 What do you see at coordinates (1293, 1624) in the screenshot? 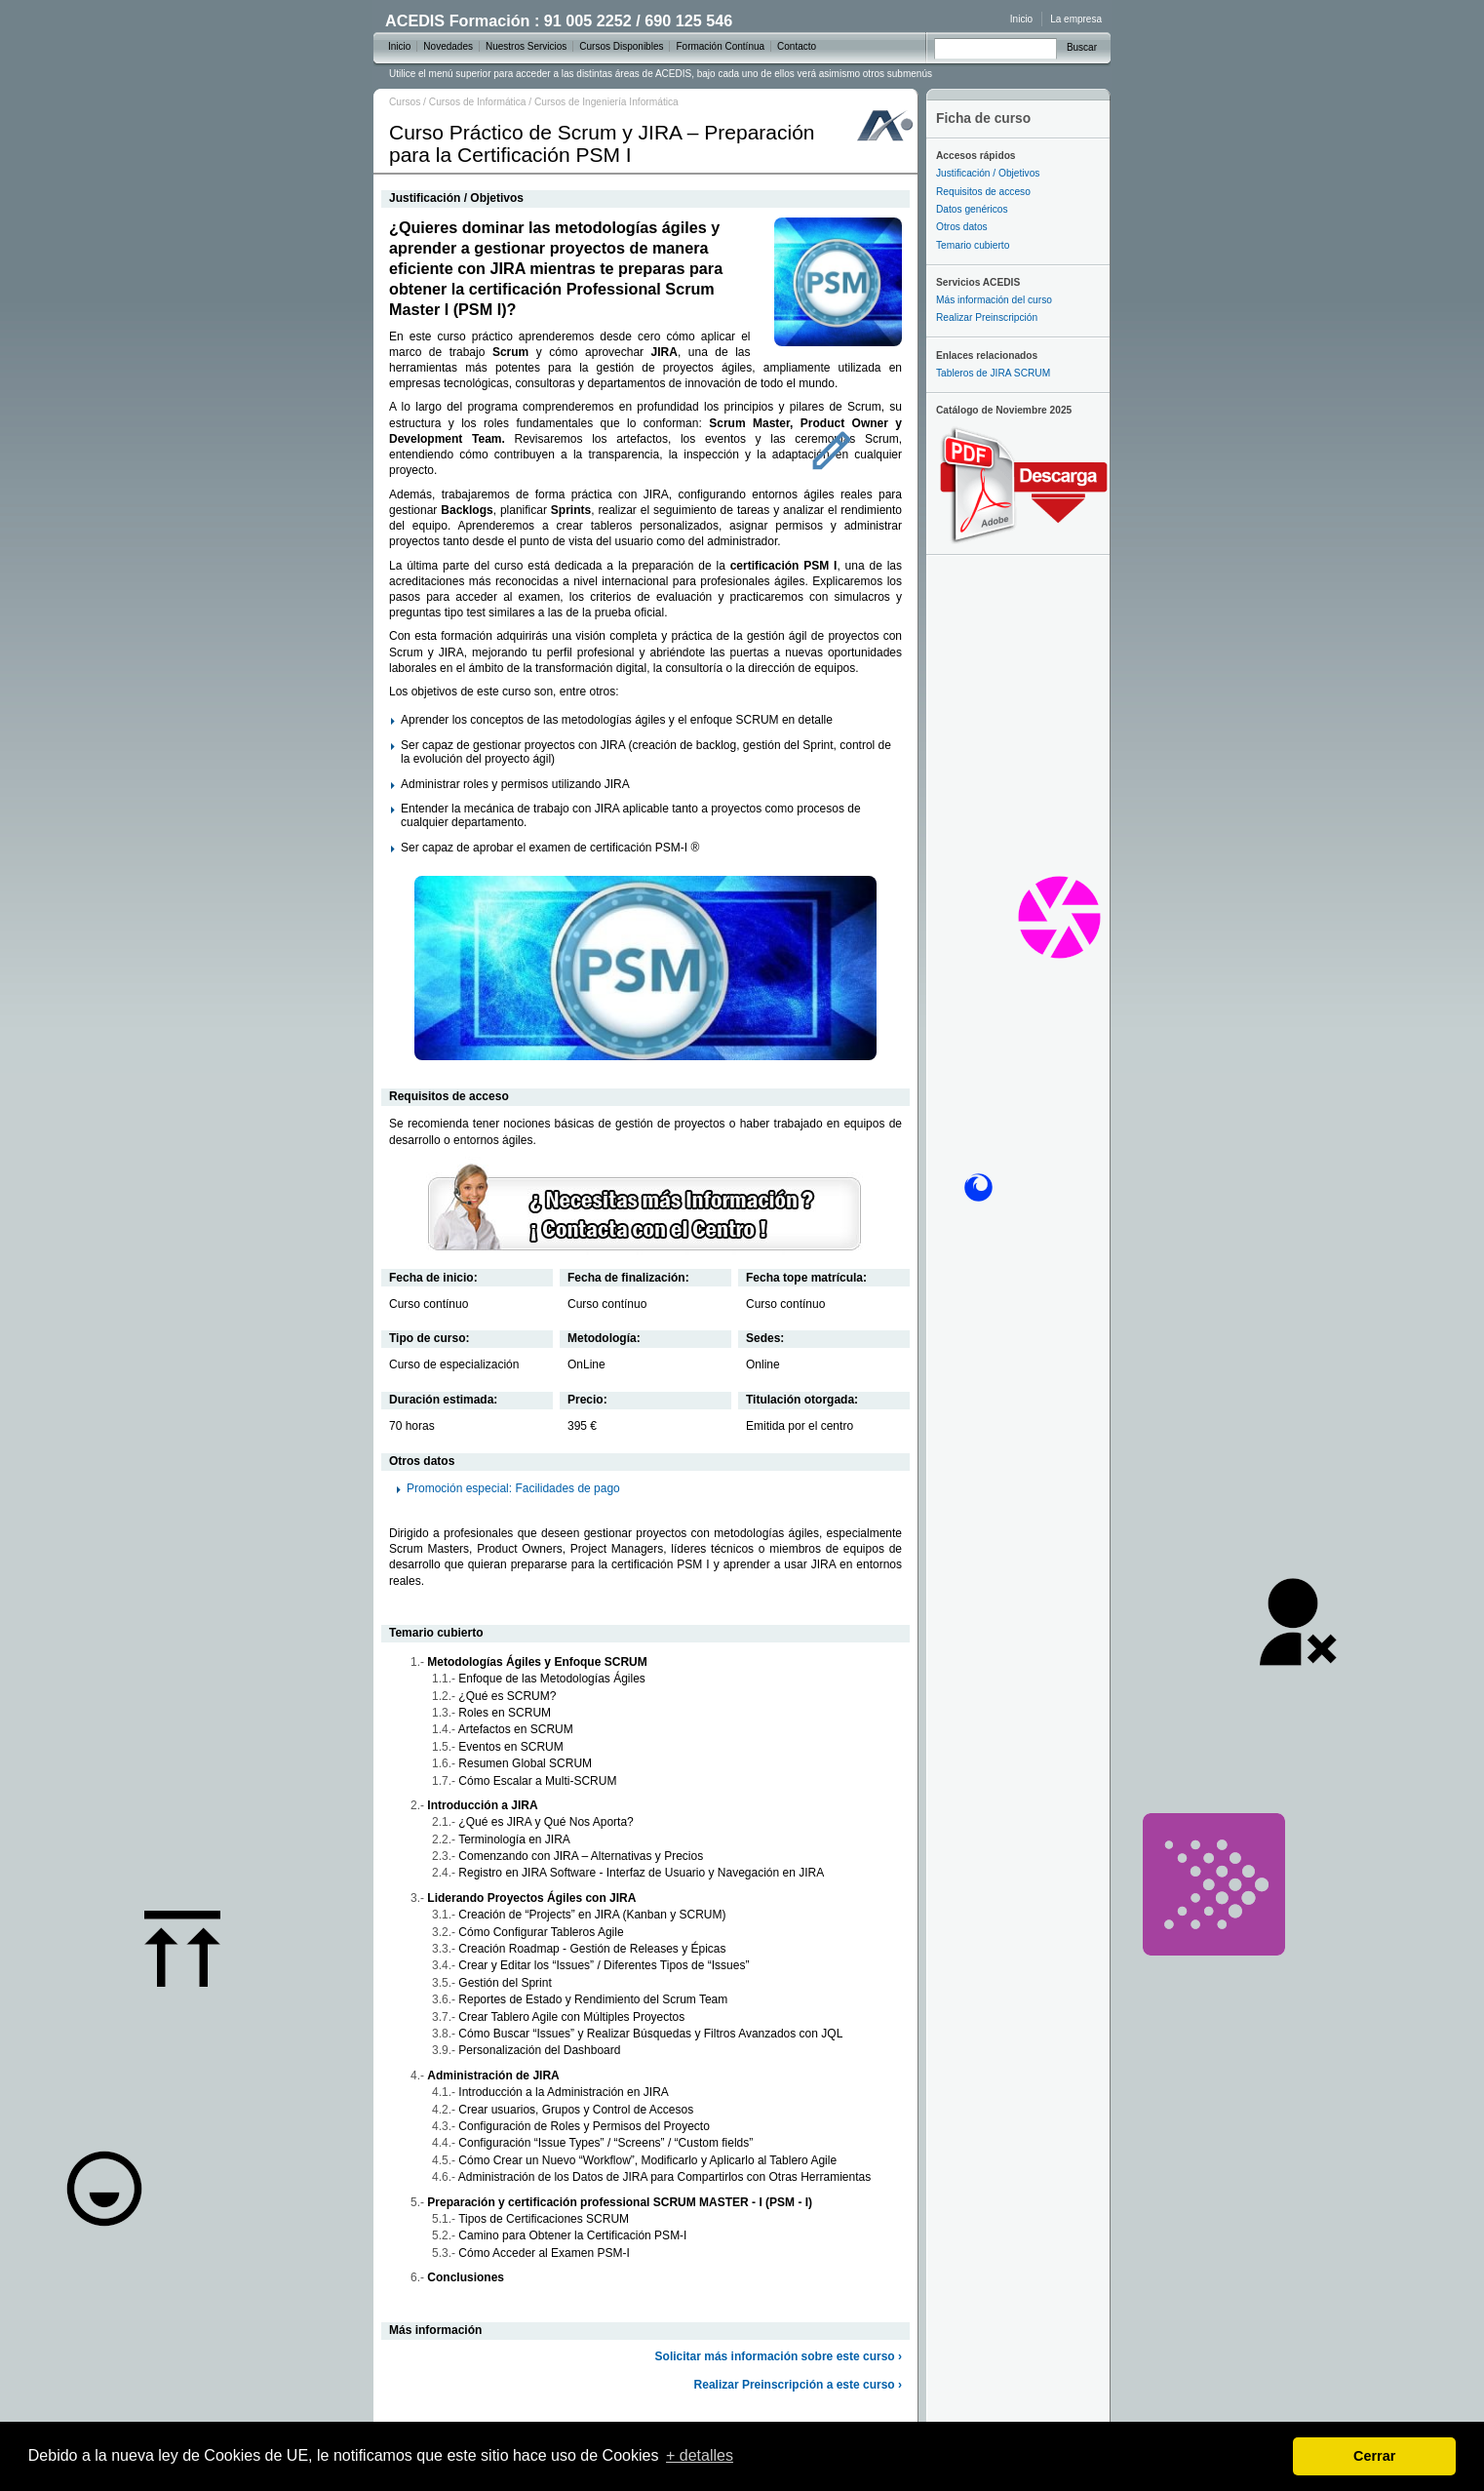
I see `unfollow a user` at bounding box center [1293, 1624].